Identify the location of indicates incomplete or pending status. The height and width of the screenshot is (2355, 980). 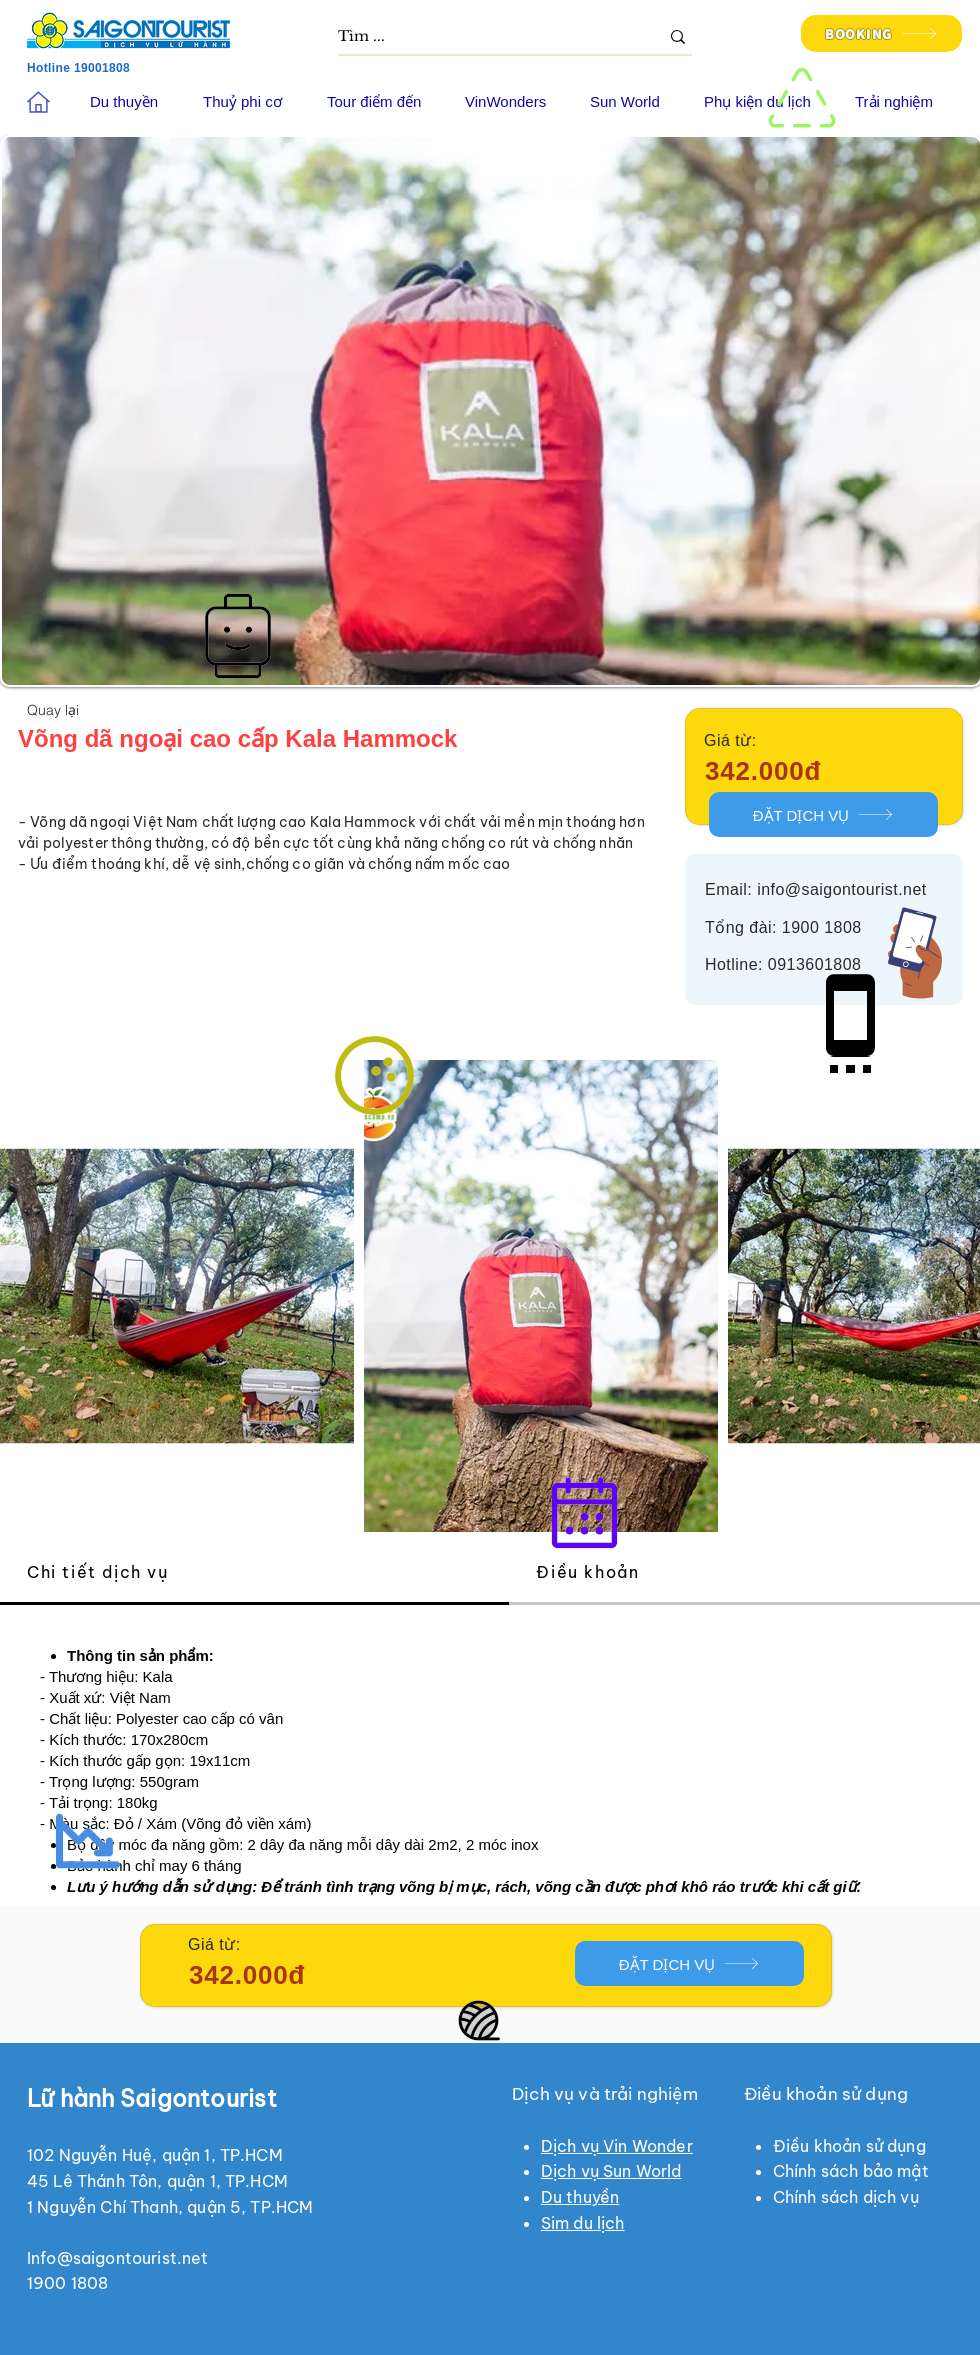
(802, 99).